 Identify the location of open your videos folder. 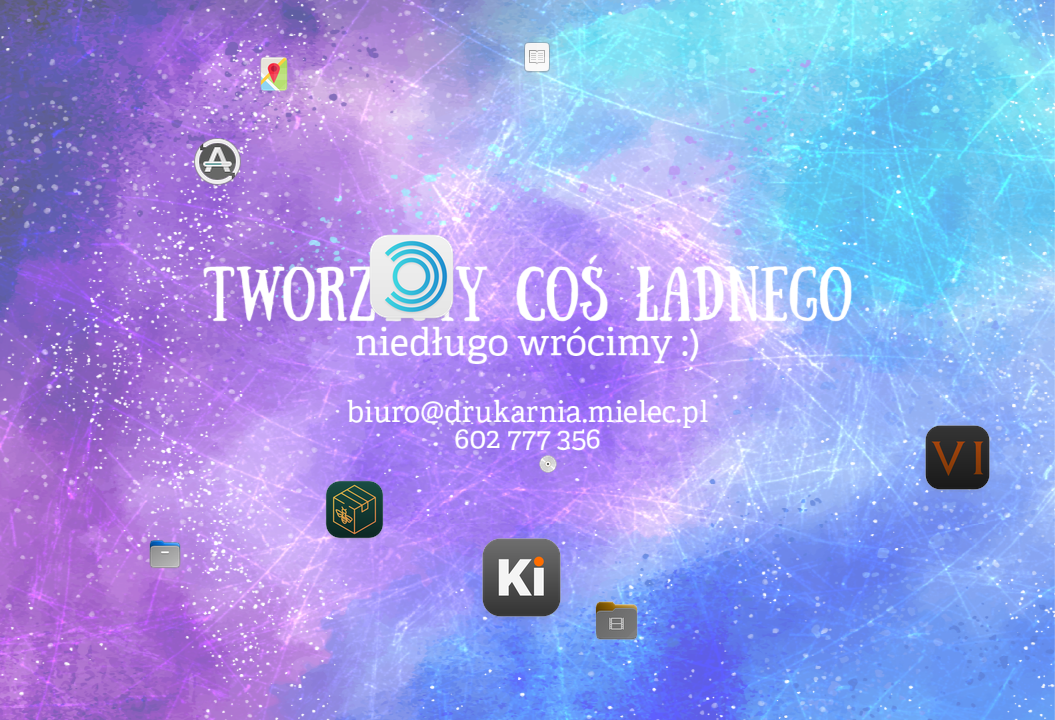
(616, 620).